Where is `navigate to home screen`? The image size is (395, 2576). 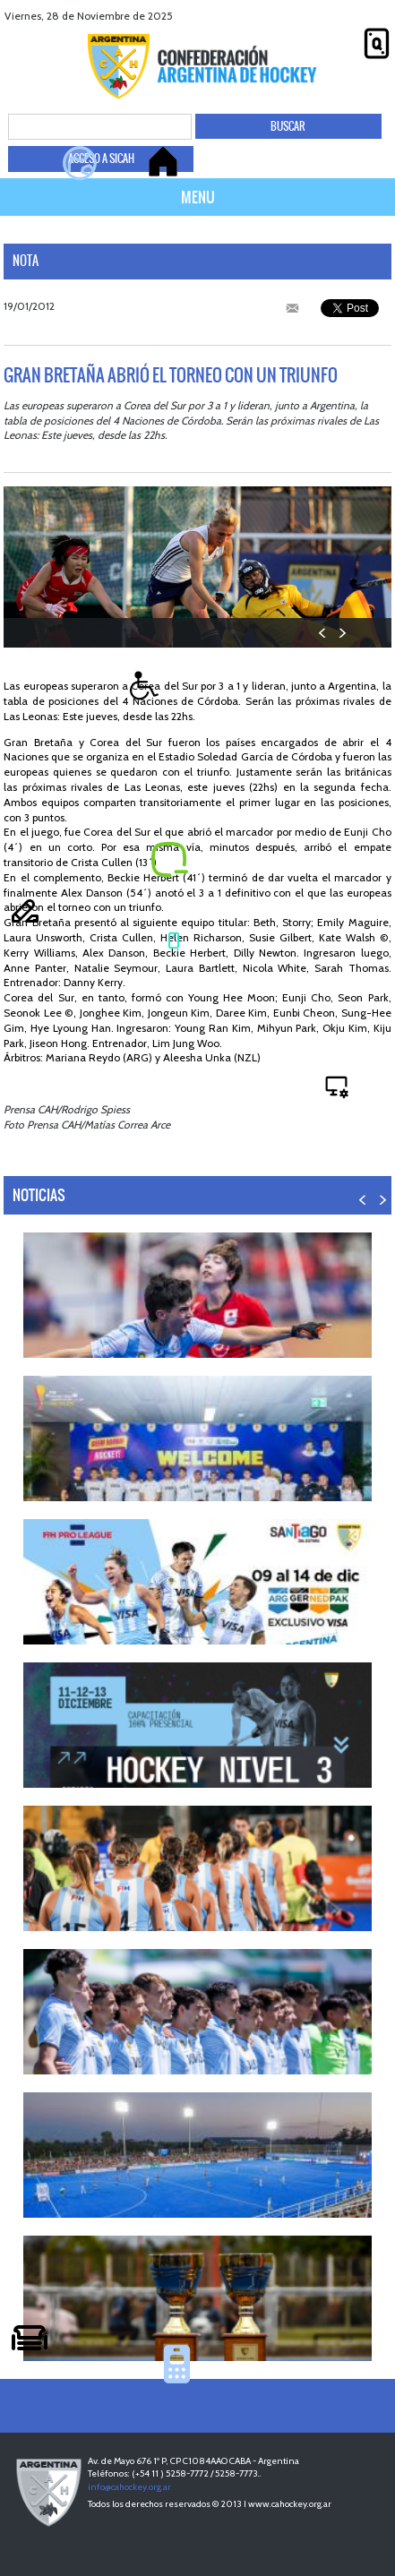
navigate to home screen is located at coordinates (163, 162).